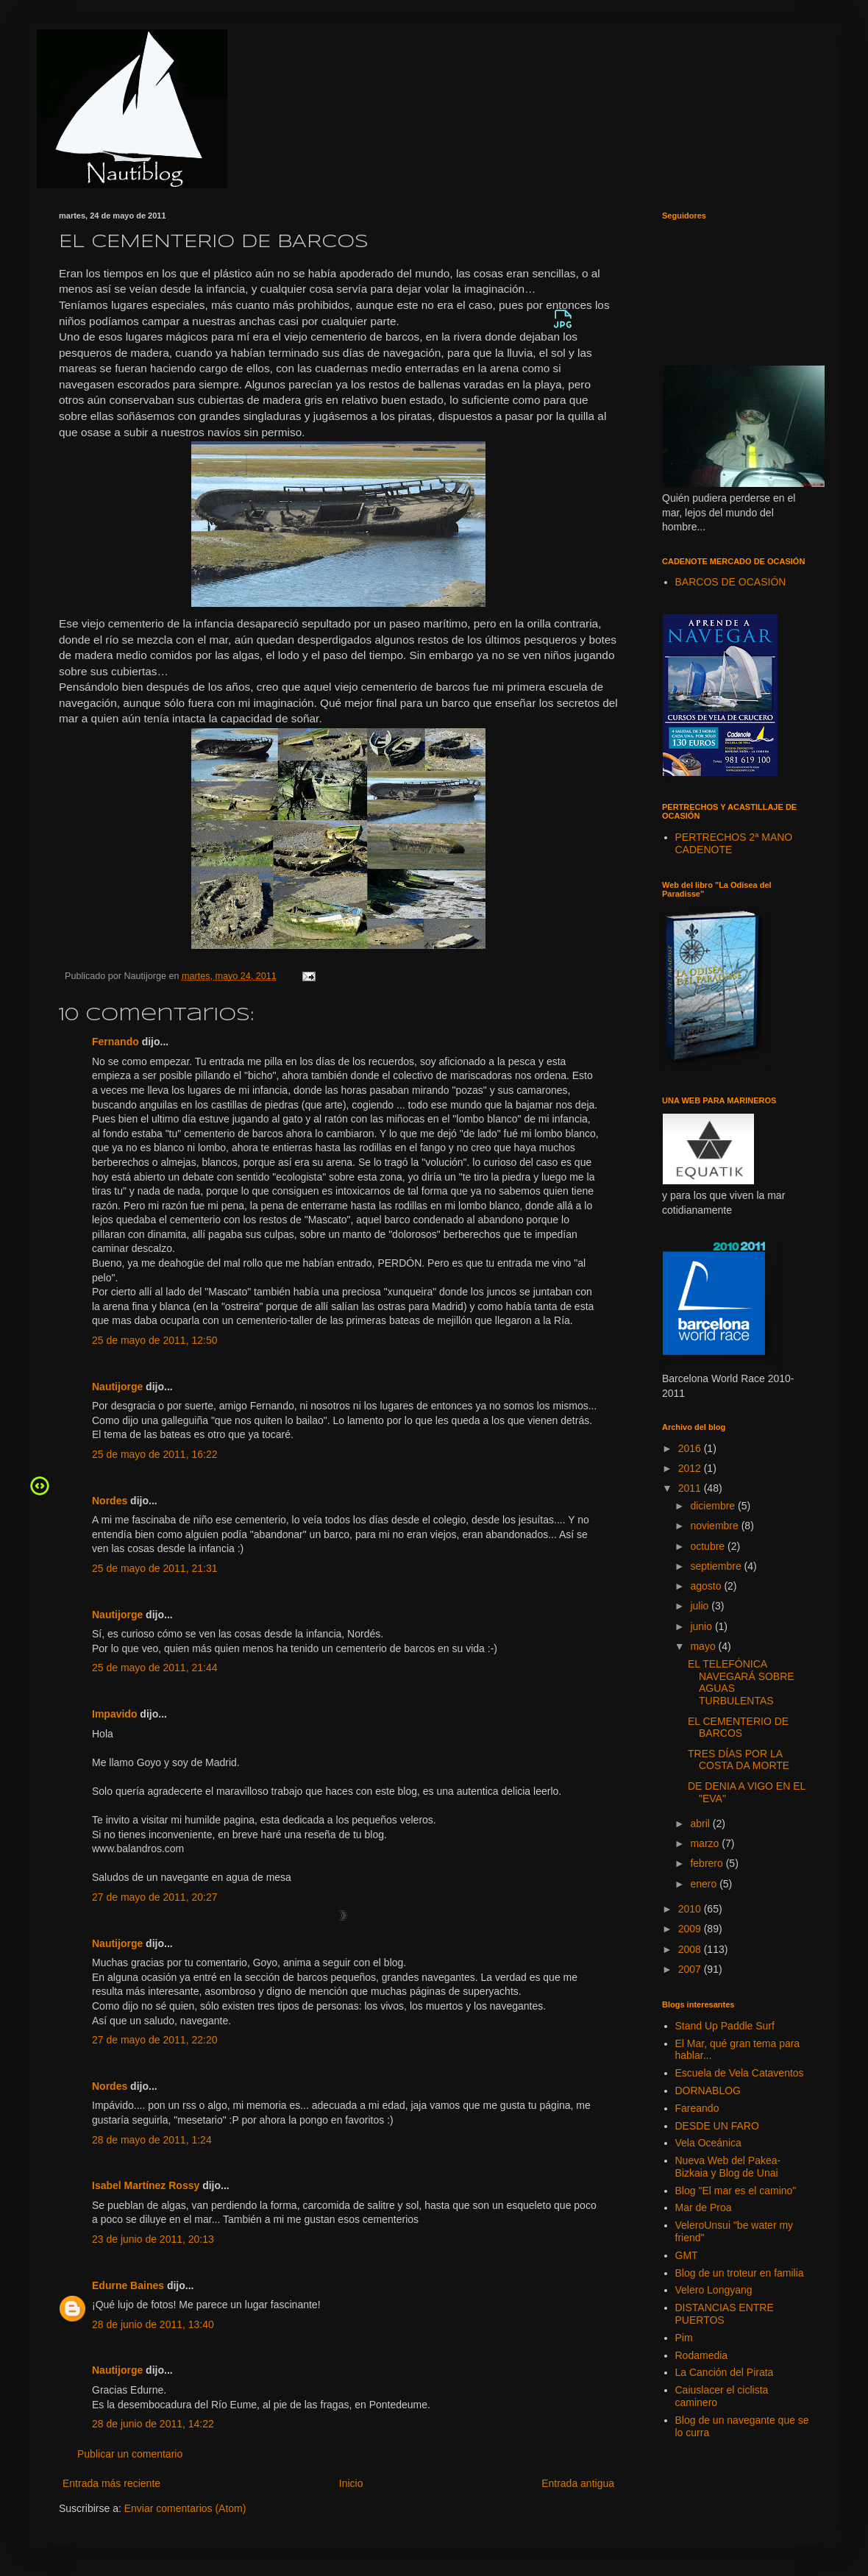  What do you see at coordinates (343, 1915) in the screenshot?
I see `toggle dark mode or night theme` at bounding box center [343, 1915].